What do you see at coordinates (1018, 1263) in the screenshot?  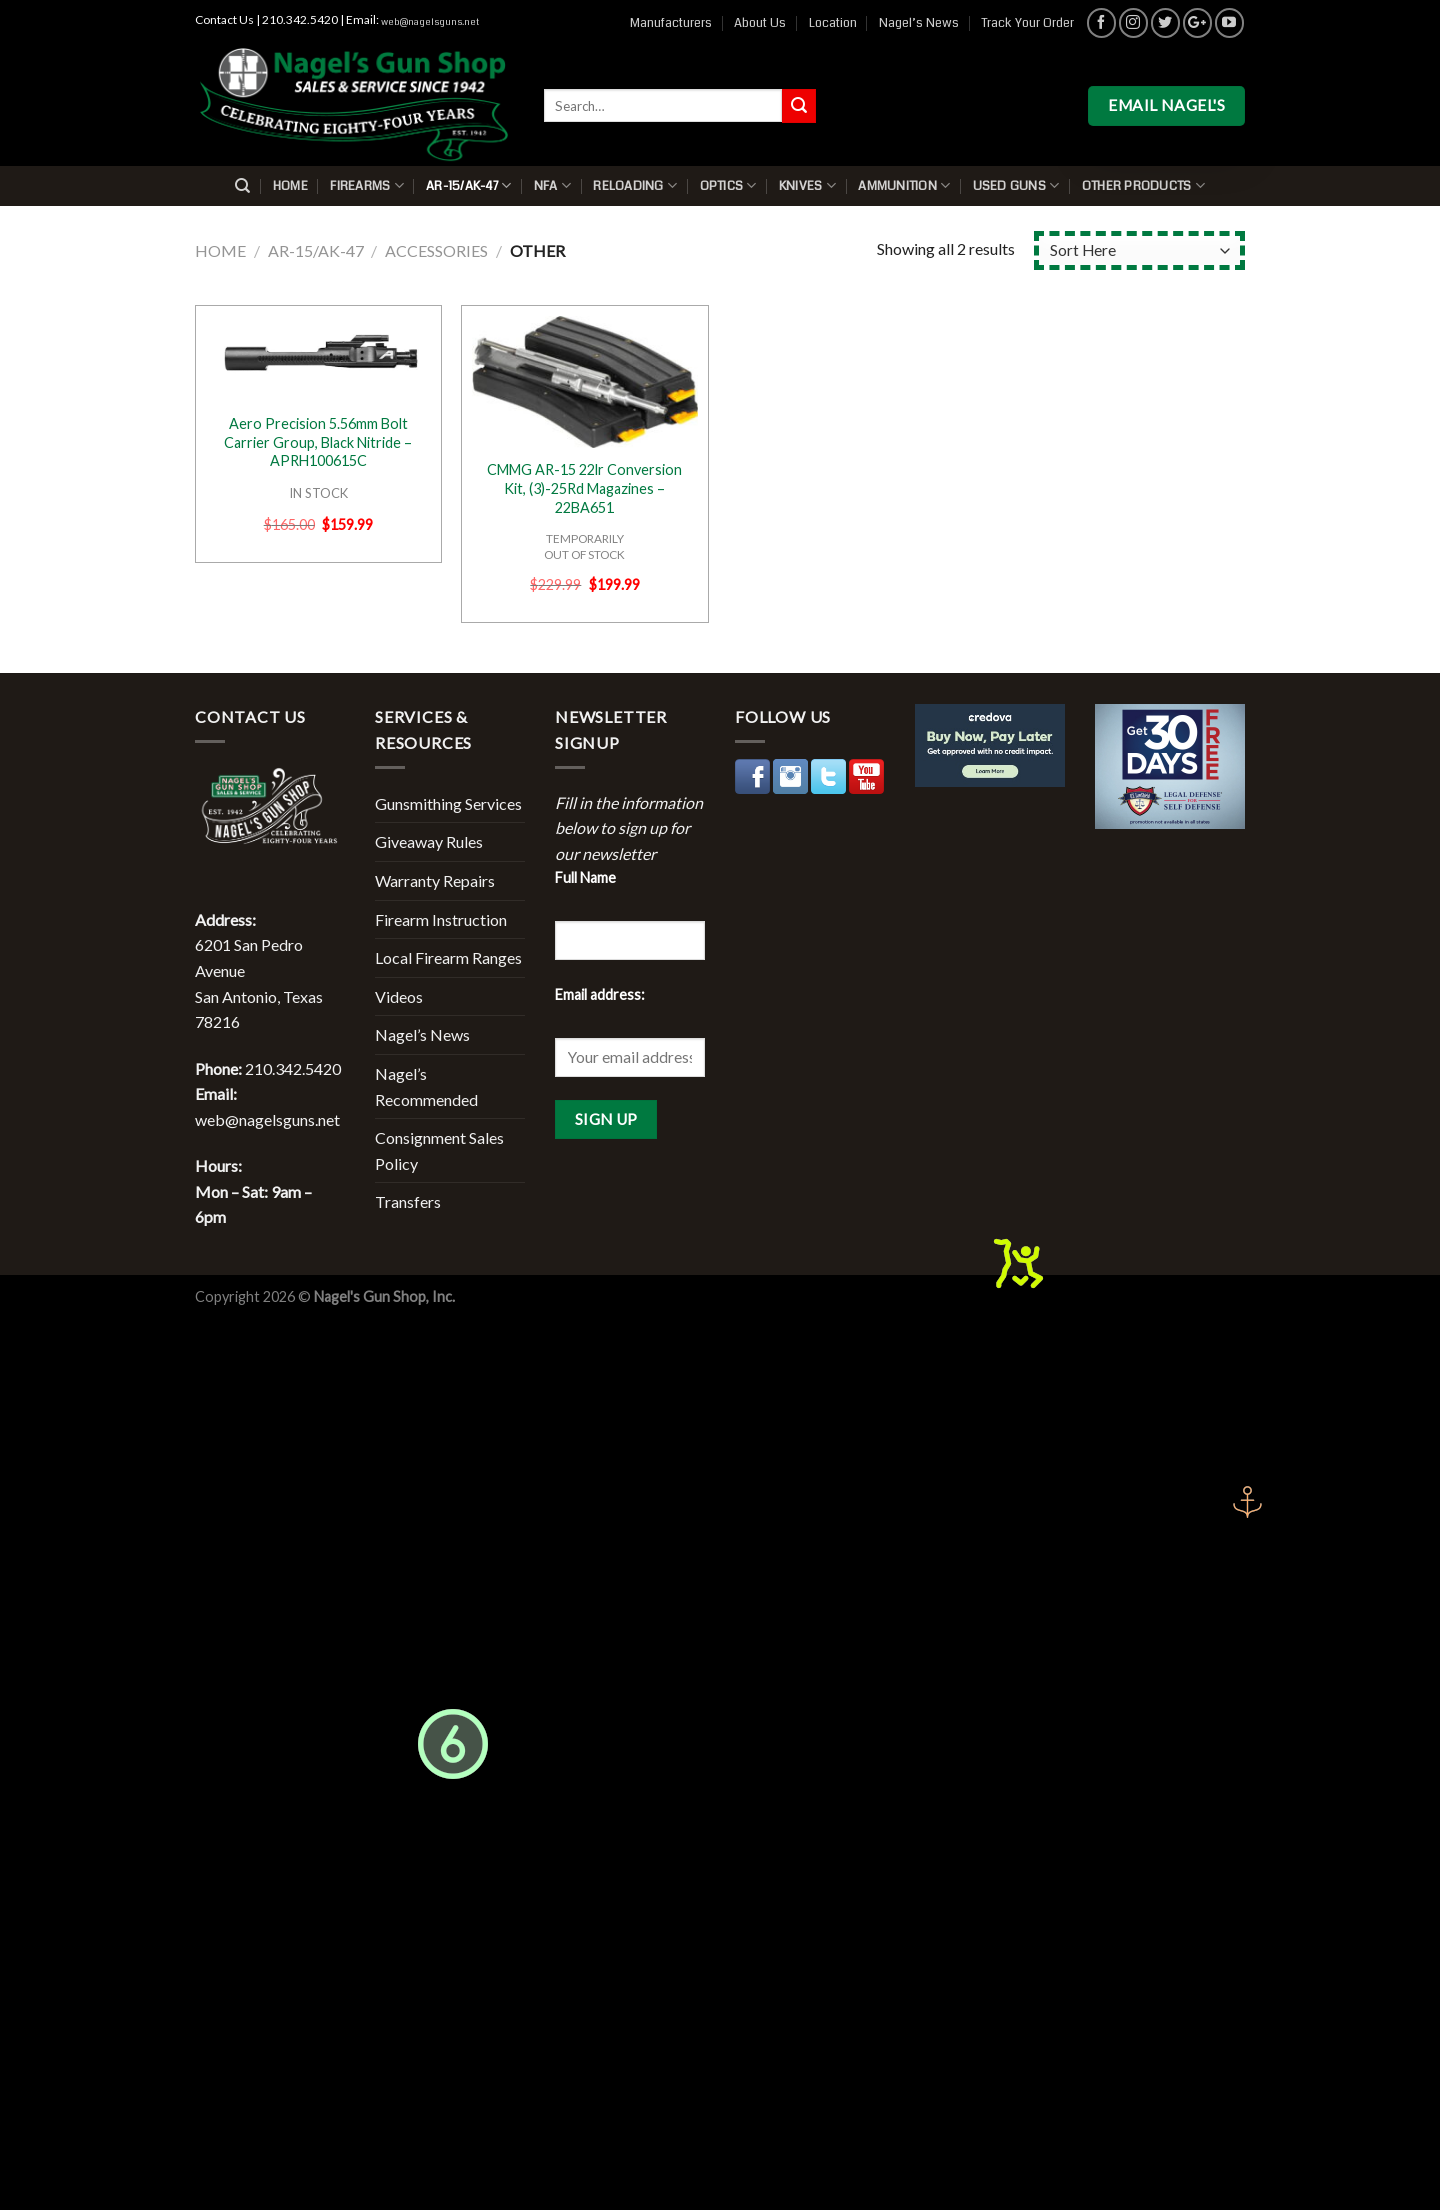 I see `cliff jumping or adventure activity` at bounding box center [1018, 1263].